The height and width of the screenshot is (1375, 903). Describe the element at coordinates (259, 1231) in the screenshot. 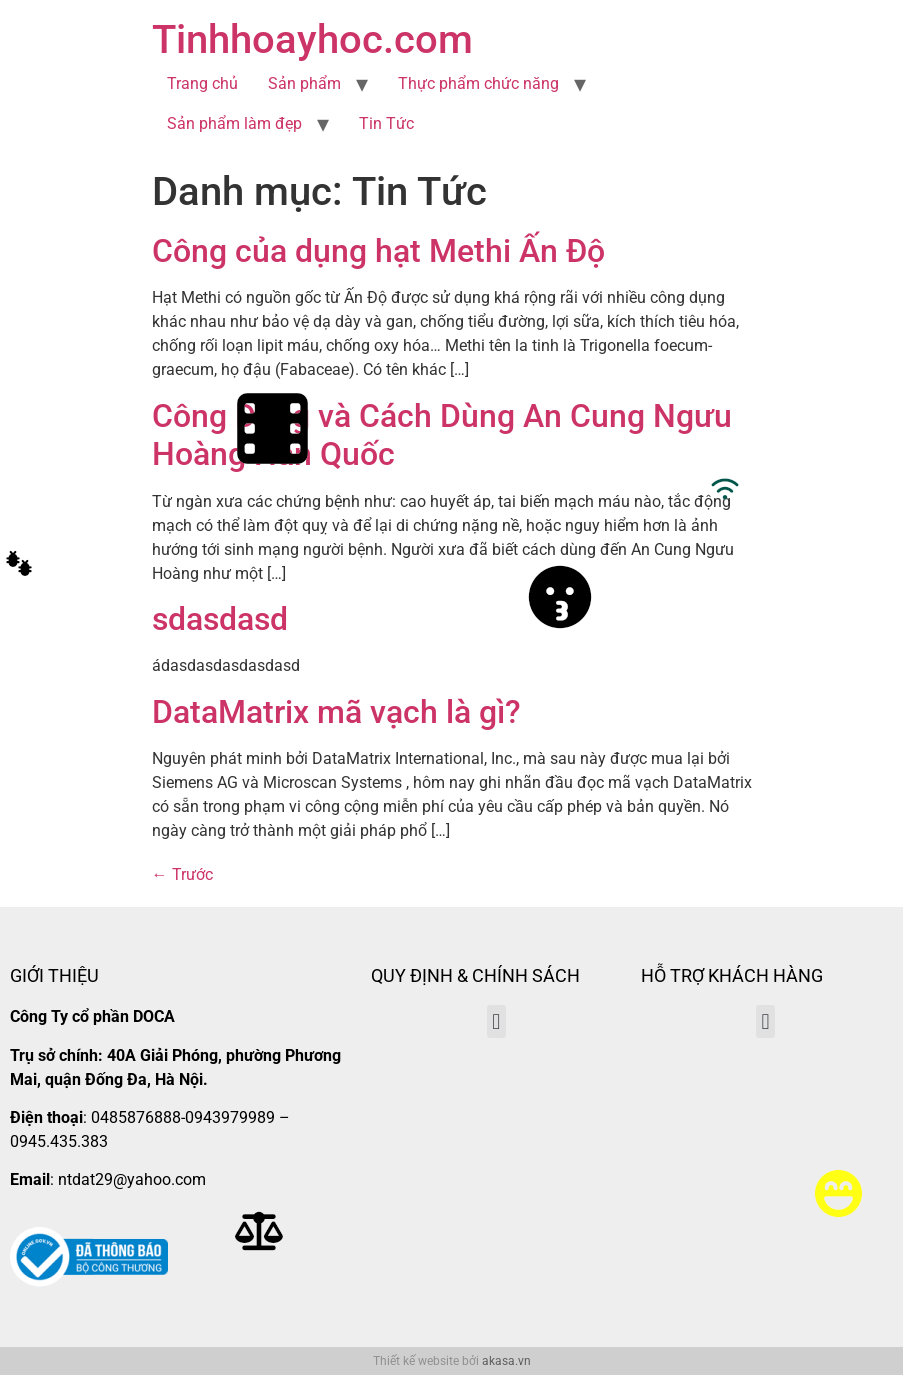

I see `access legal terms or policies` at that location.